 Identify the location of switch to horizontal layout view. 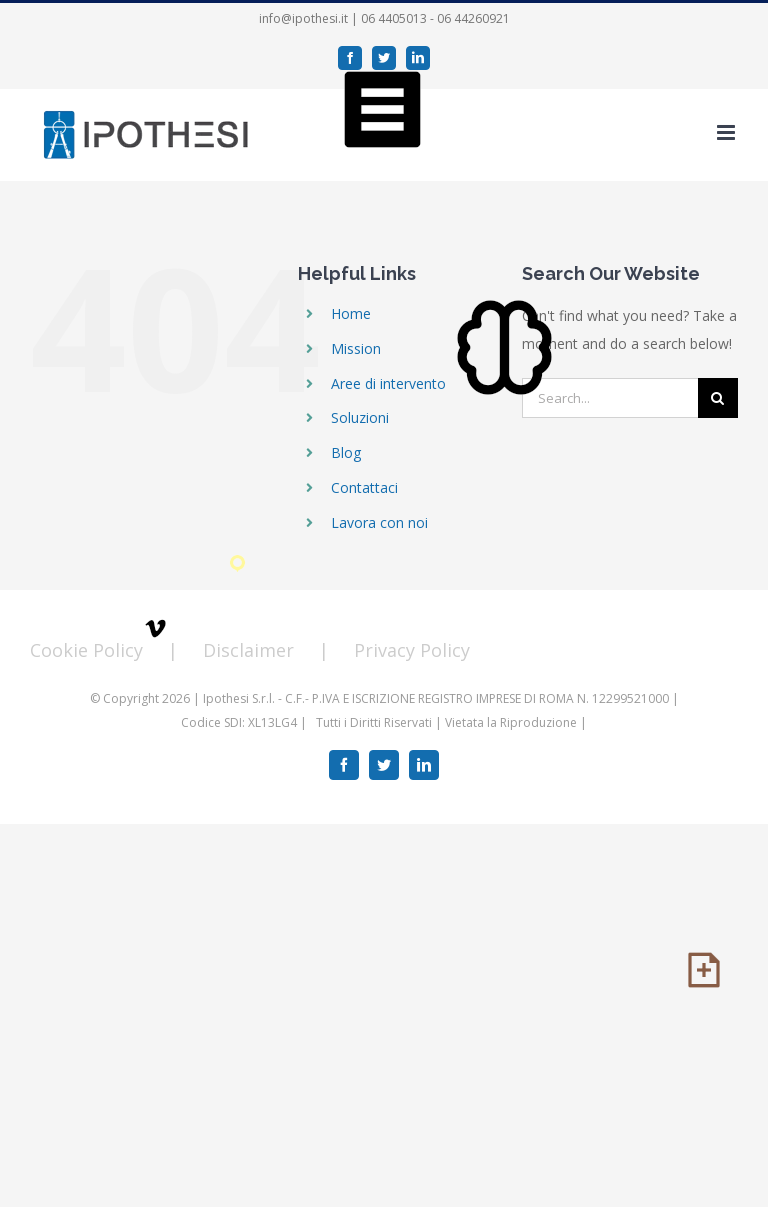
(382, 109).